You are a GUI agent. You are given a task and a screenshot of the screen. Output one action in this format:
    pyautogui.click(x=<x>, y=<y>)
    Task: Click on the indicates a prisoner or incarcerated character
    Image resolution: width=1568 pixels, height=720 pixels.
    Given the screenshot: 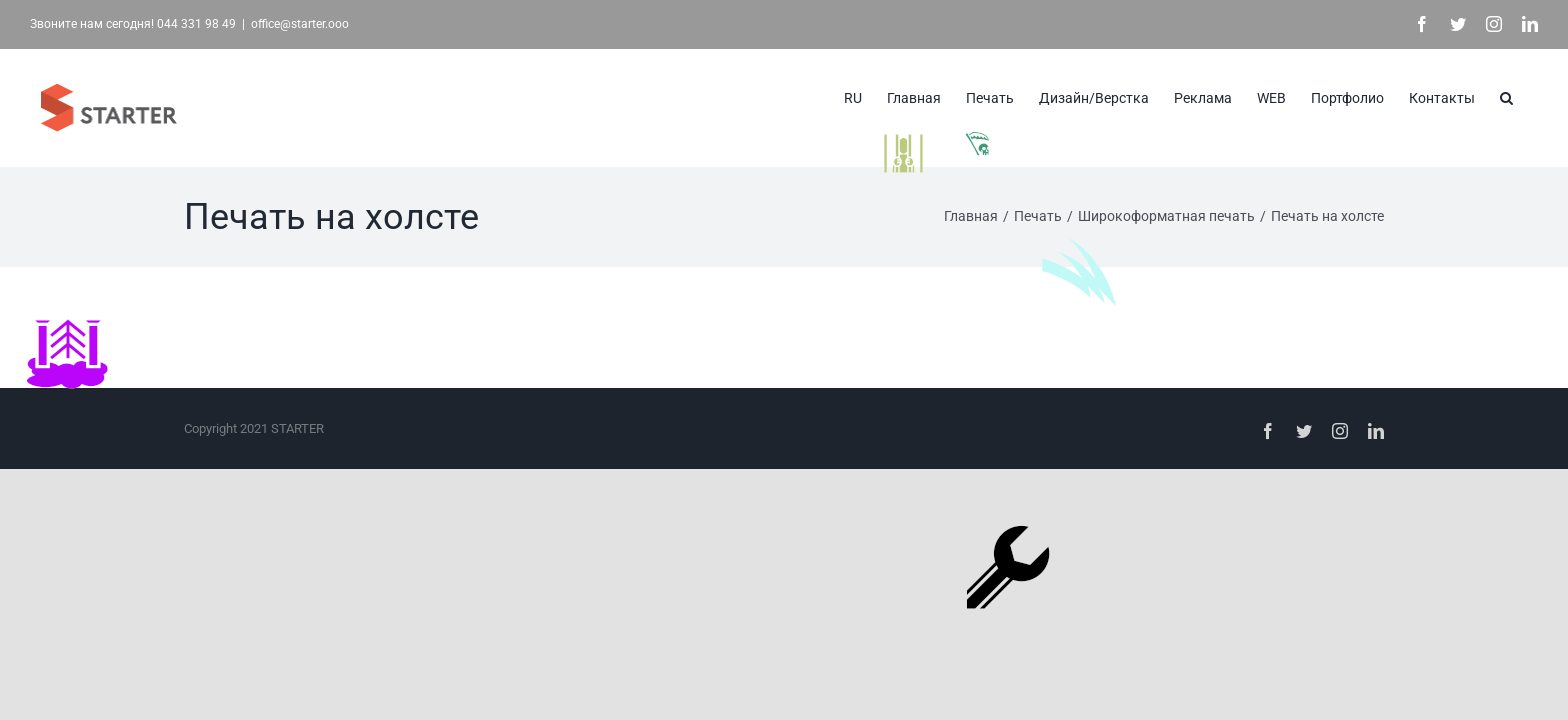 What is the action you would take?
    pyautogui.click(x=903, y=153)
    